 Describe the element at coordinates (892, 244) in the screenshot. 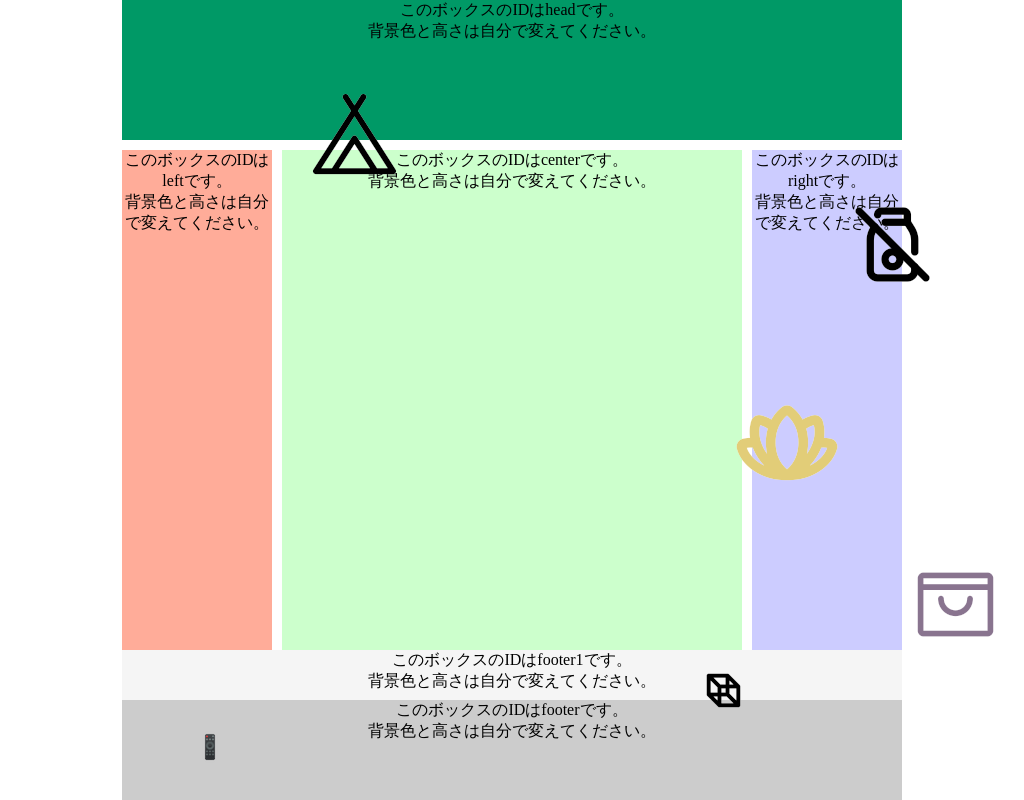

I see `indicates dairy-free or no milk option` at that location.